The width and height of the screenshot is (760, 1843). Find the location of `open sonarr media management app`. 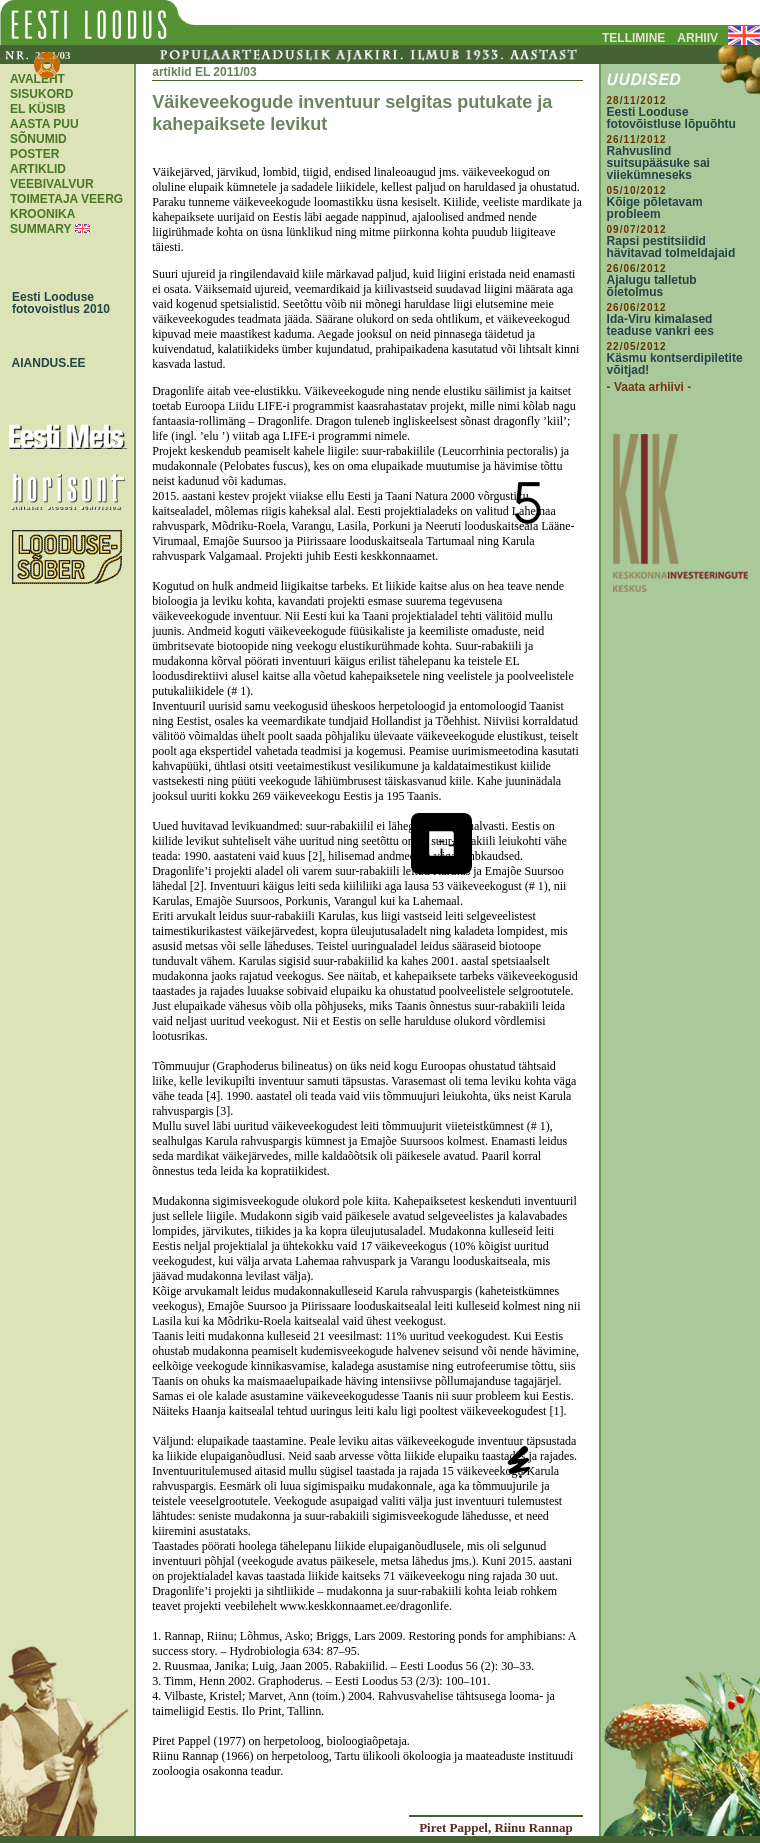

open sonarr media management app is located at coordinates (47, 65).